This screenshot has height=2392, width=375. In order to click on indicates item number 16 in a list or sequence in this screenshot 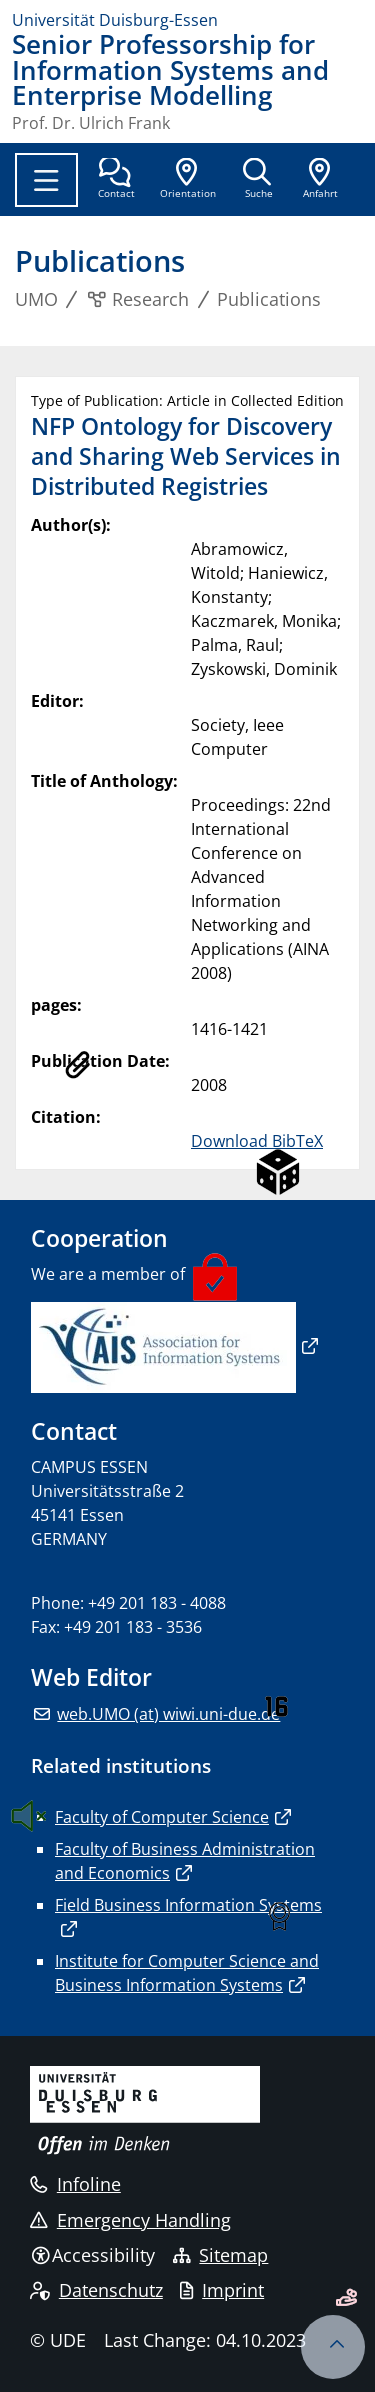, I will do `click(275, 1706)`.